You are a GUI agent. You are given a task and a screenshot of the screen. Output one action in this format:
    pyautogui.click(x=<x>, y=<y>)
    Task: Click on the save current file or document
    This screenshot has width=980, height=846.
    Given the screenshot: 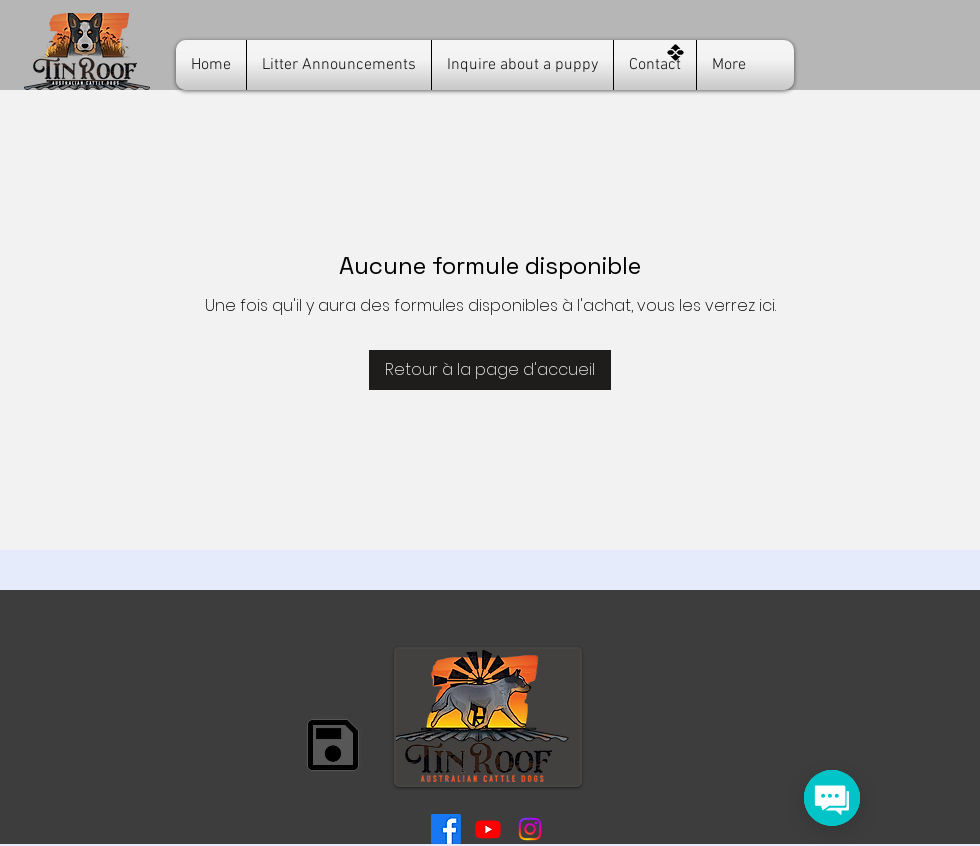 What is the action you would take?
    pyautogui.click(x=333, y=745)
    